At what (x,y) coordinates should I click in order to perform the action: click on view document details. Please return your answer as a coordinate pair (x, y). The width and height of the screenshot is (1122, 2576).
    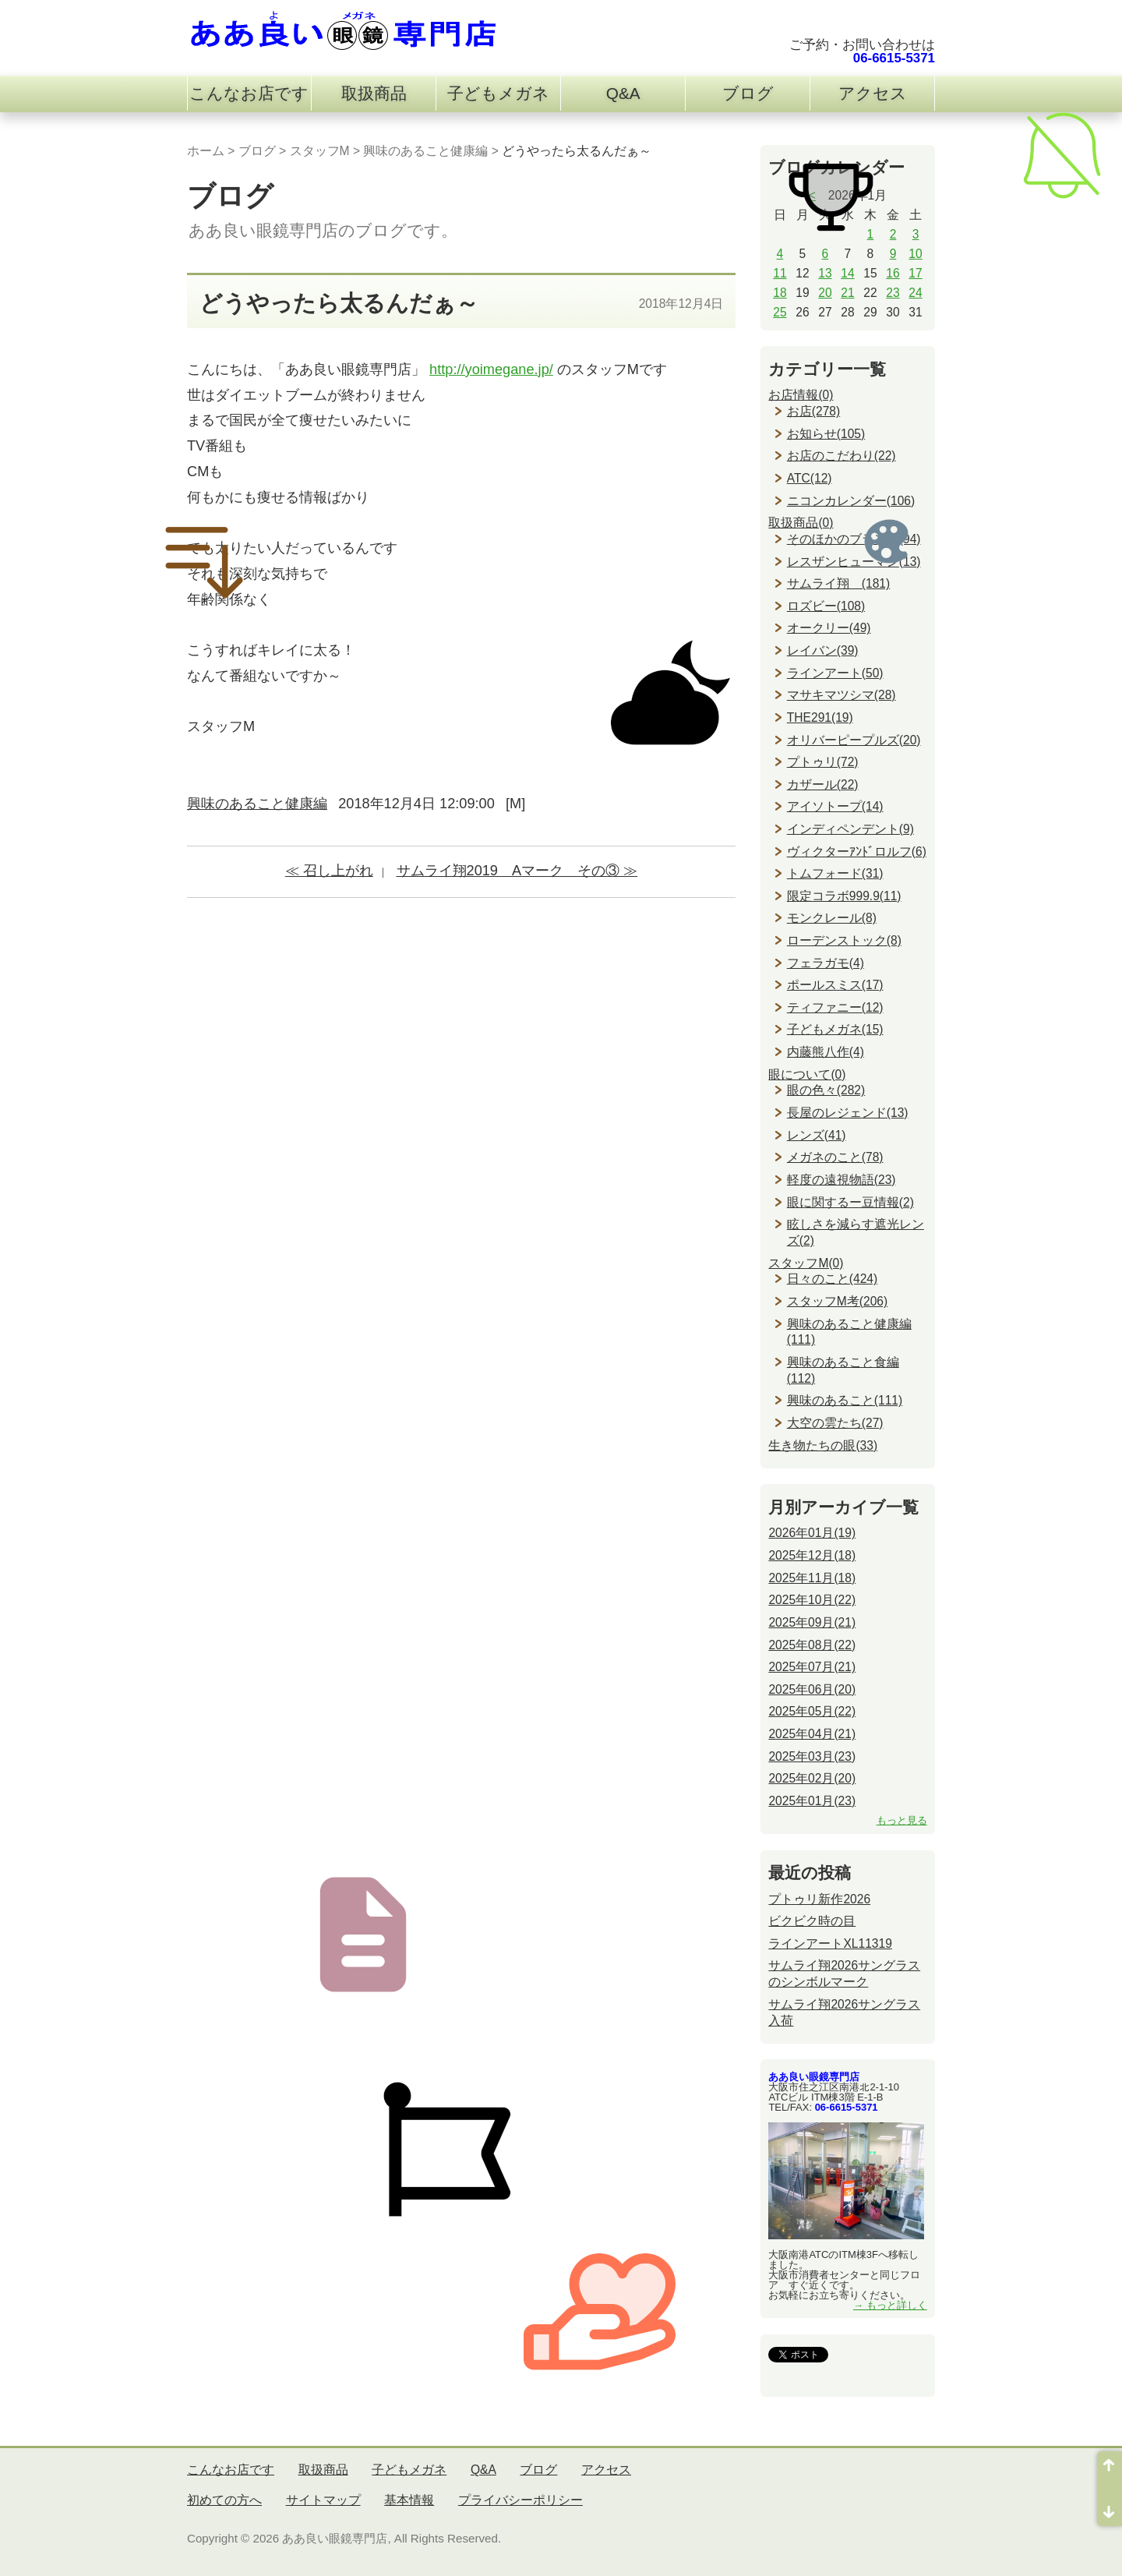
    Looking at the image, I should click on (363, 1935).